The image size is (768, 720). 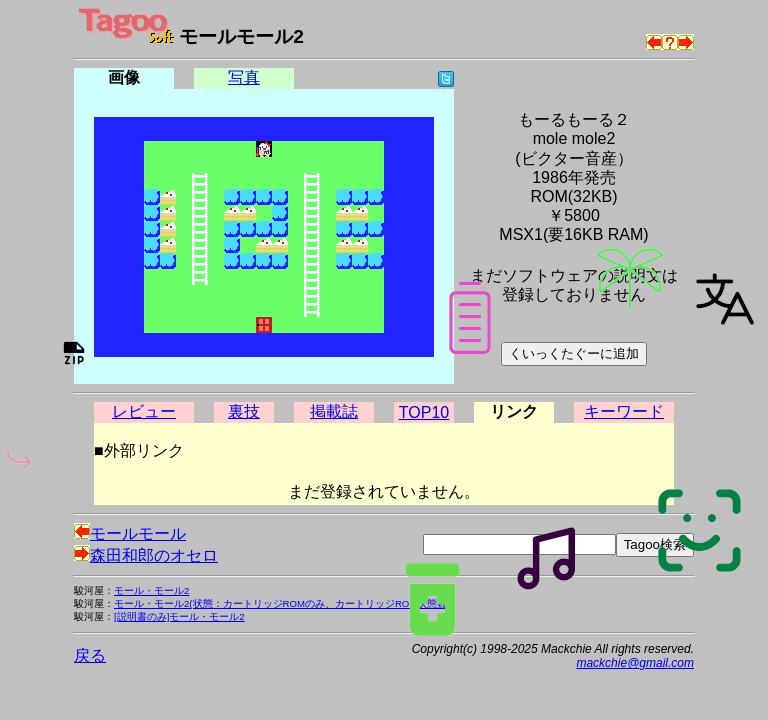 What do you see at coordinates (470, 319) in the screenshot?
I see `indicates full battery charge` at bounding box center [470, 319].